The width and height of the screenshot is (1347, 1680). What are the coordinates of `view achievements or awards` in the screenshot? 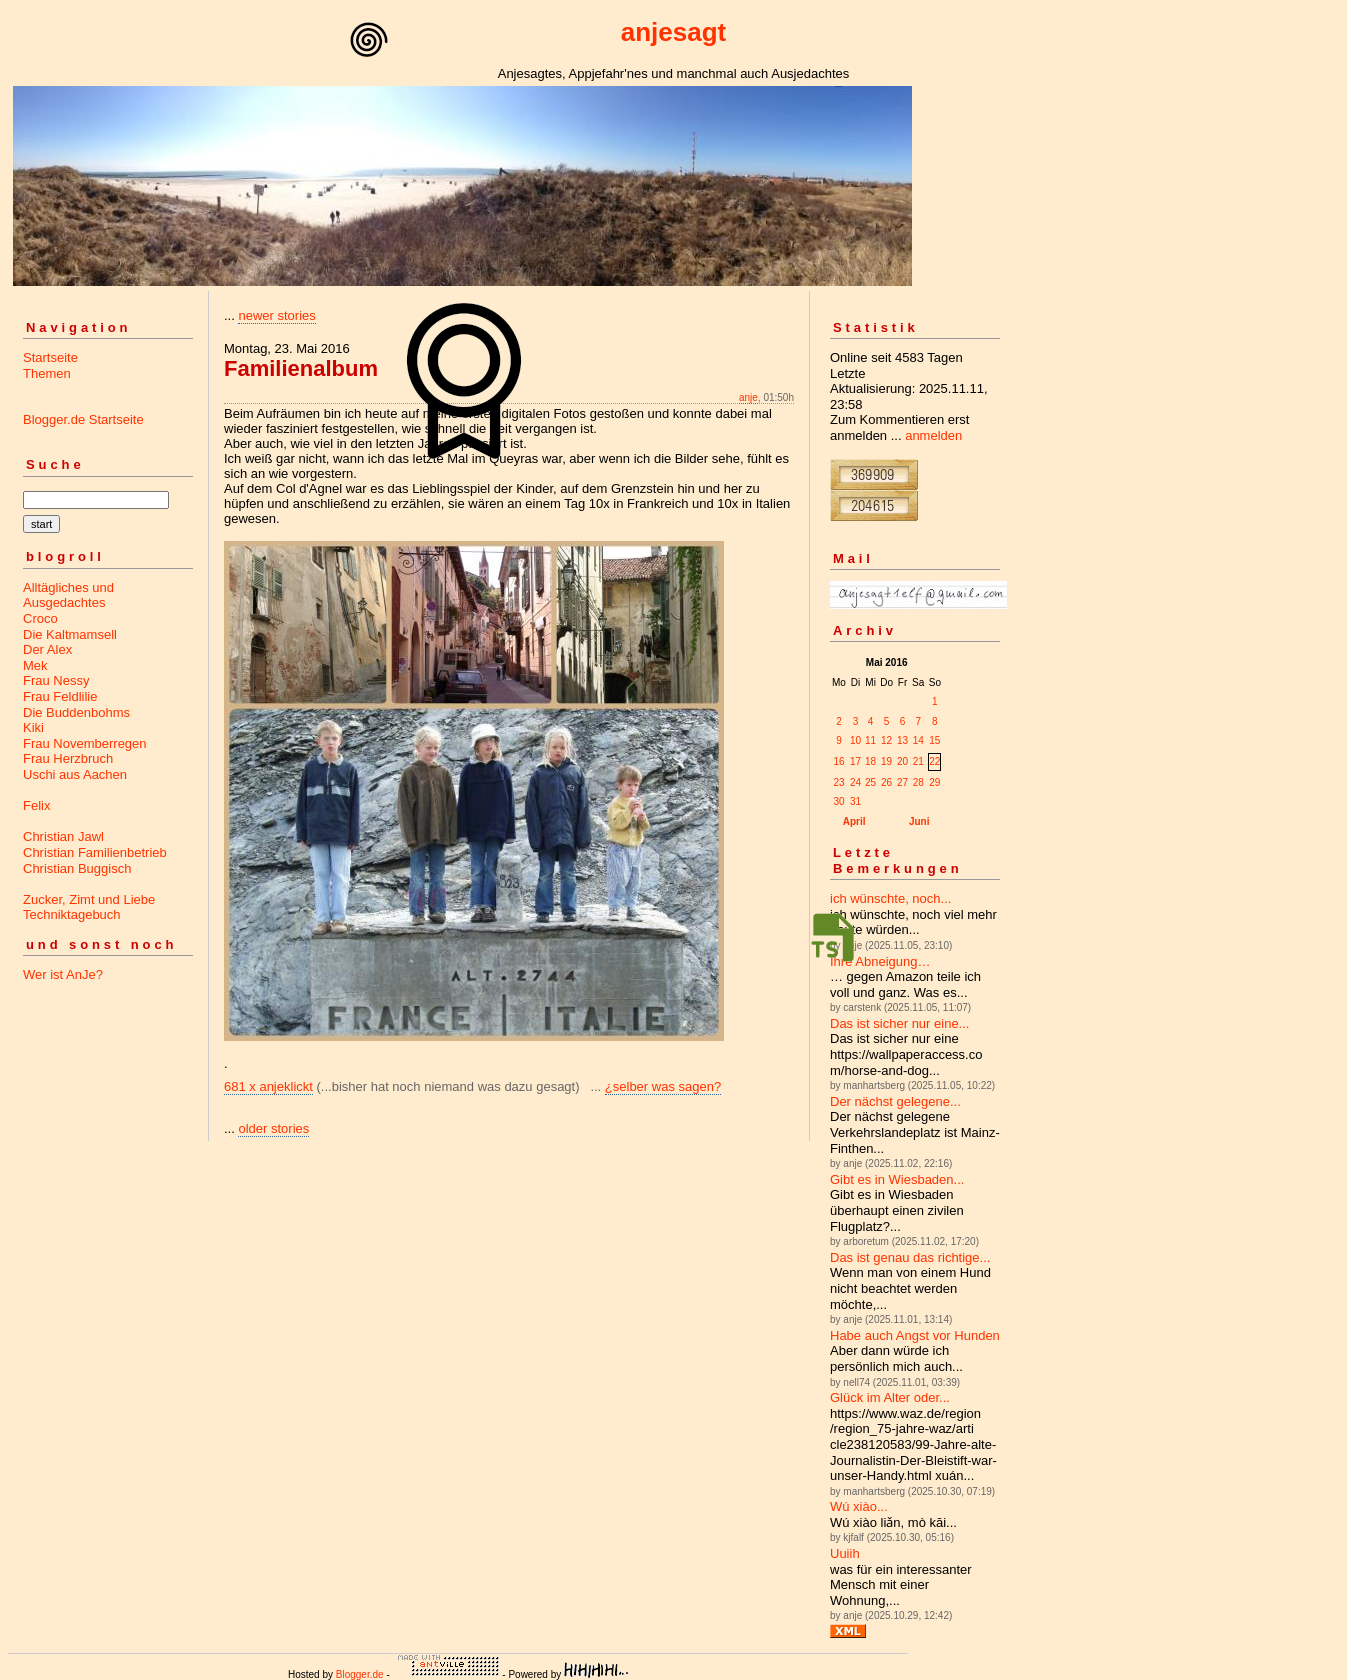 It's located at (464, 381).